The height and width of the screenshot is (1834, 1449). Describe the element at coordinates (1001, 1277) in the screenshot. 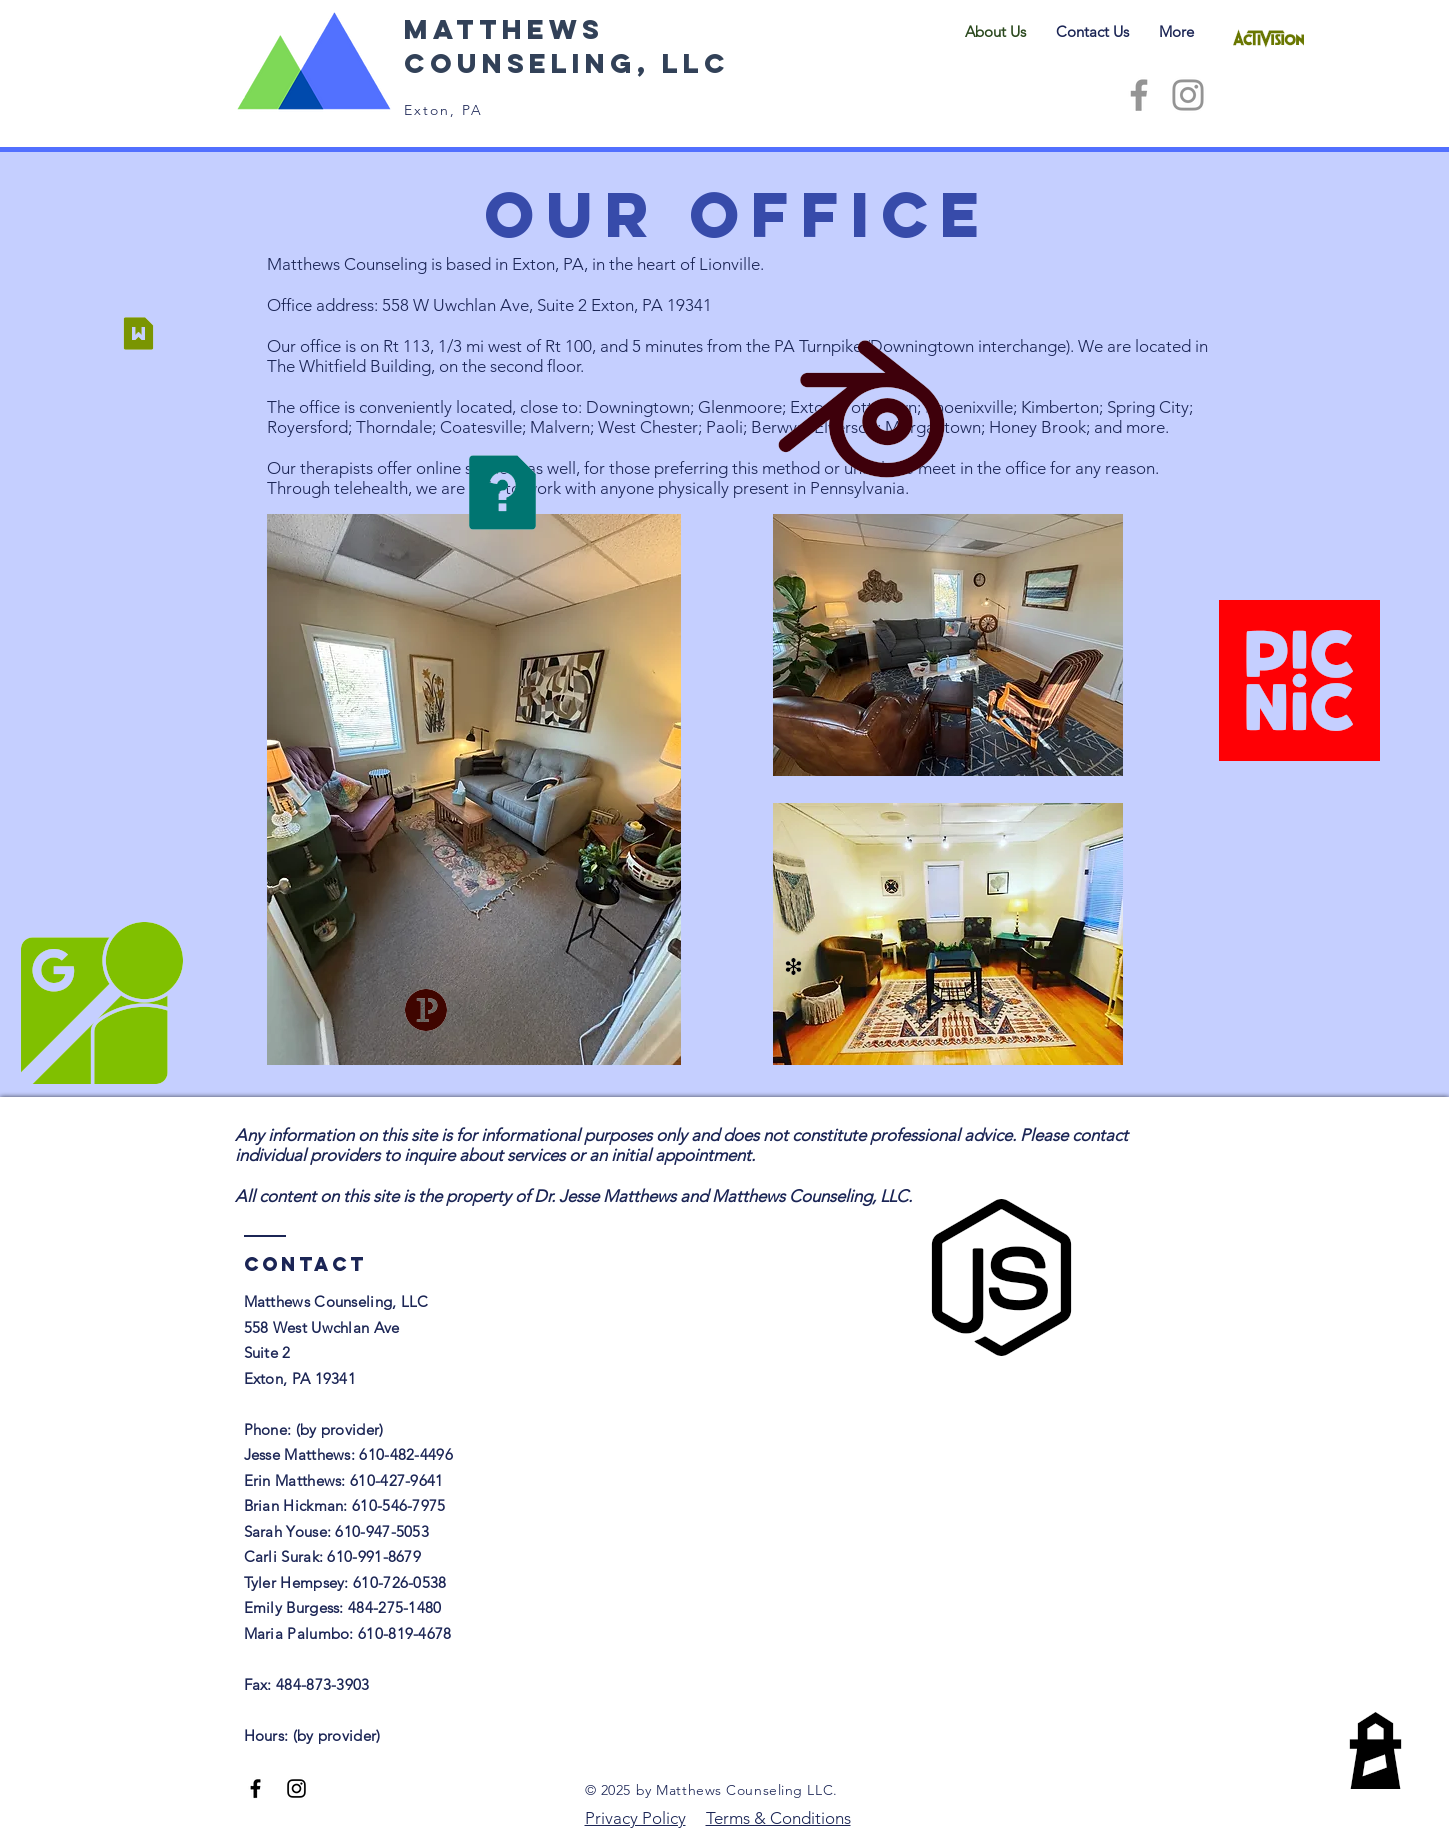

I see `Node.js runtime environment logo` at that location.